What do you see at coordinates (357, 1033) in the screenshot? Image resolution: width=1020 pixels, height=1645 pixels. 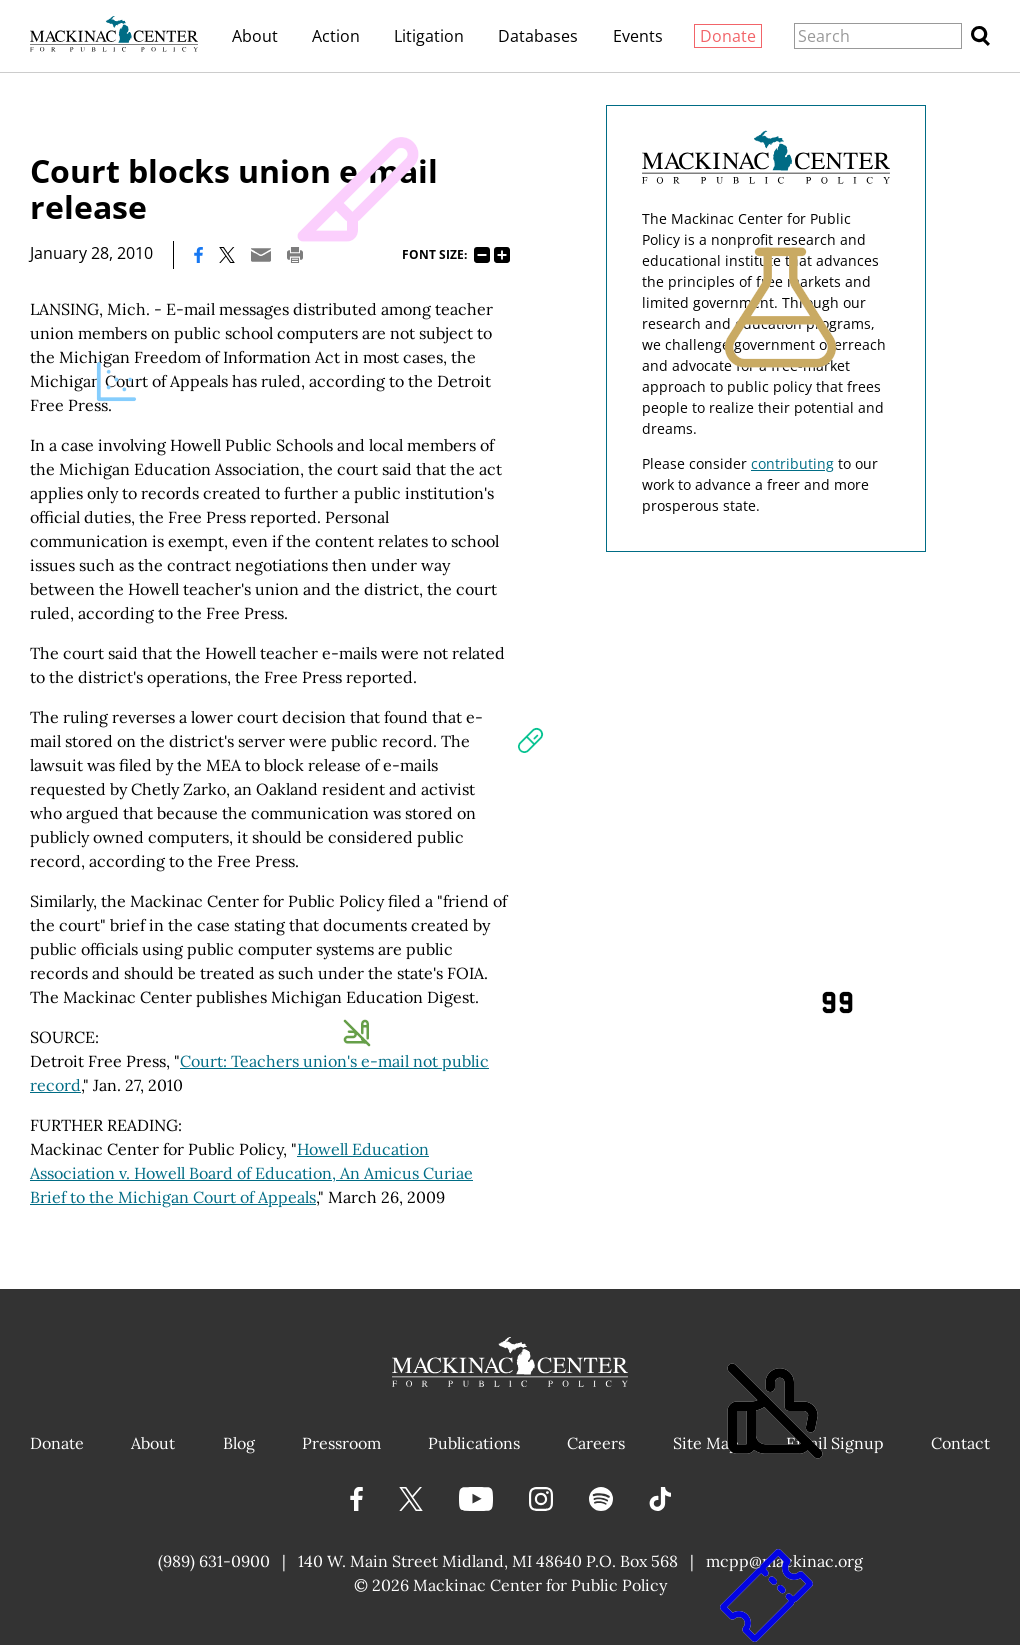 I see `writing or editing is disabled` at bounding box center [357, 1033].